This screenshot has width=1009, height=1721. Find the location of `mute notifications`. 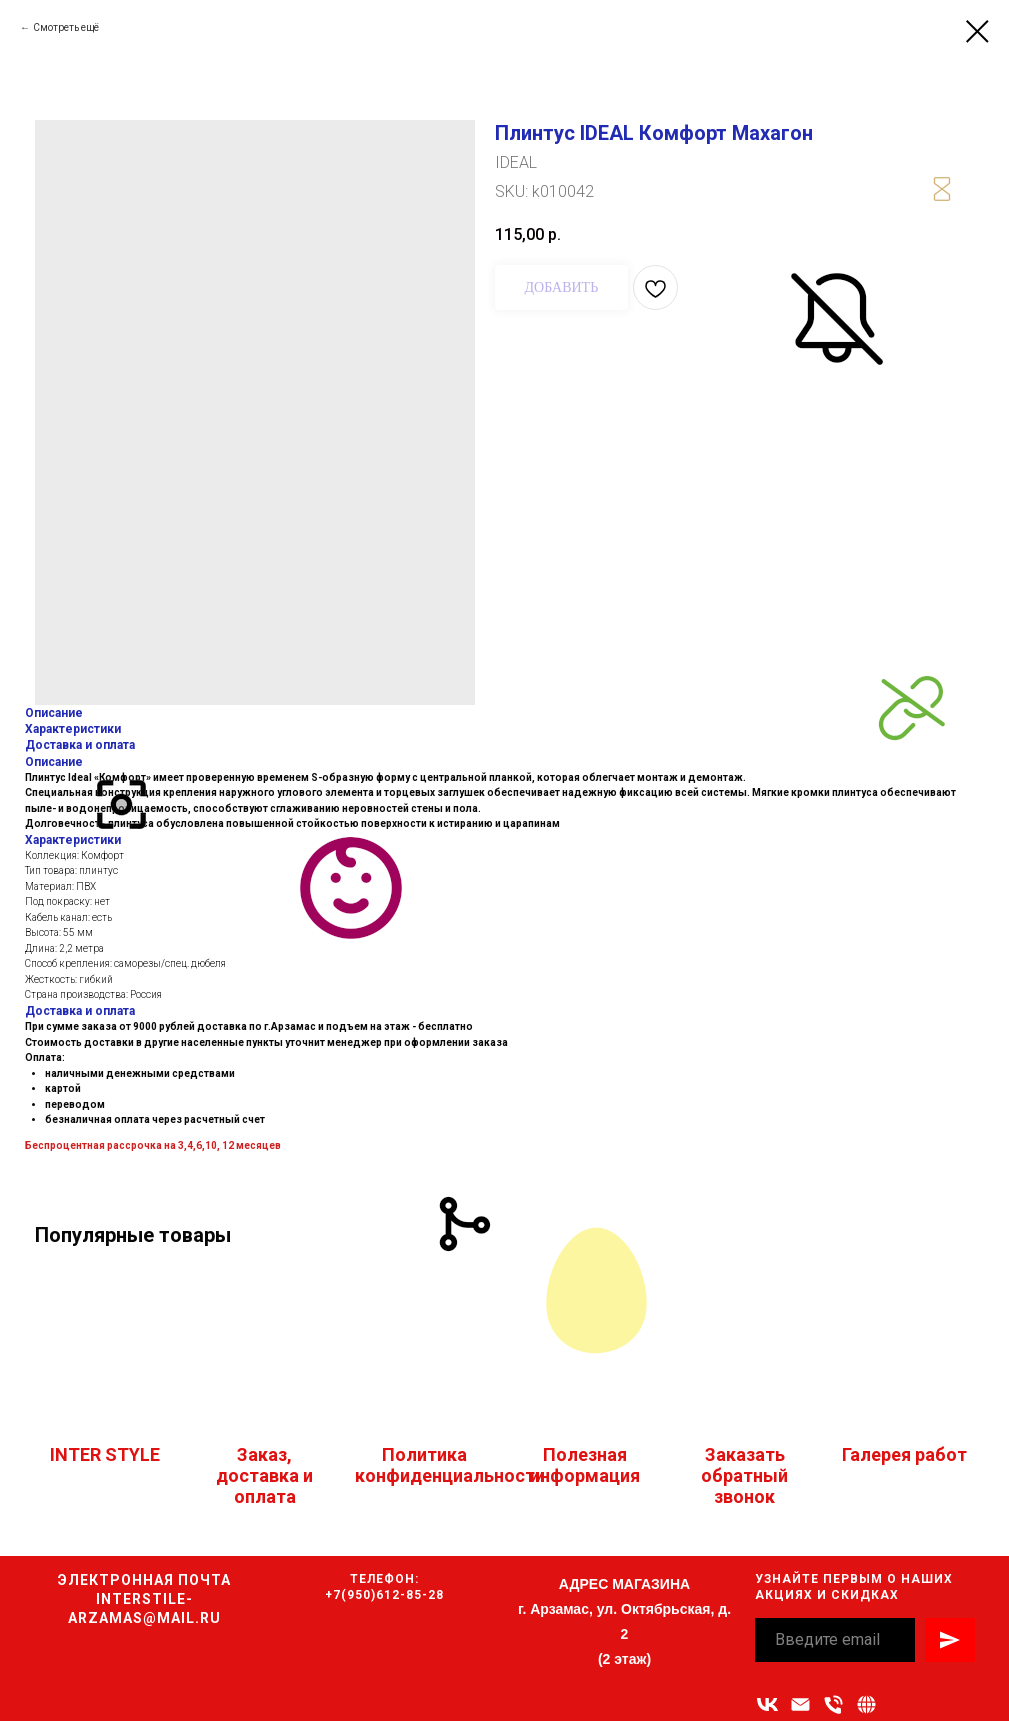

mute notifications is located at coordinates (837, 319).